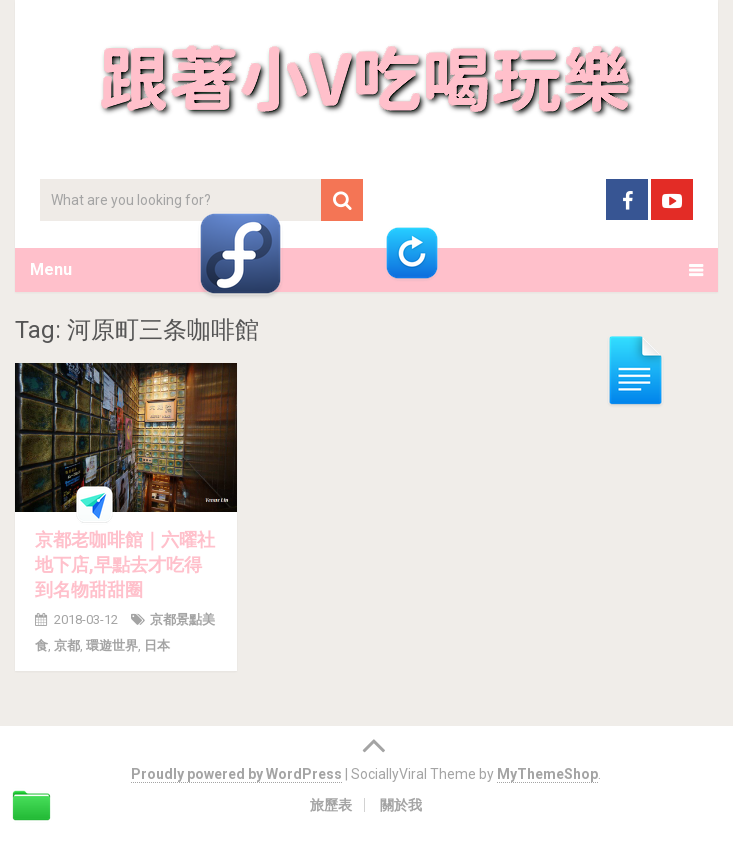 Image resolution: width=733 pixels, height=845 pixels. I want to click on open feishu messaging app, so click(94, 504).